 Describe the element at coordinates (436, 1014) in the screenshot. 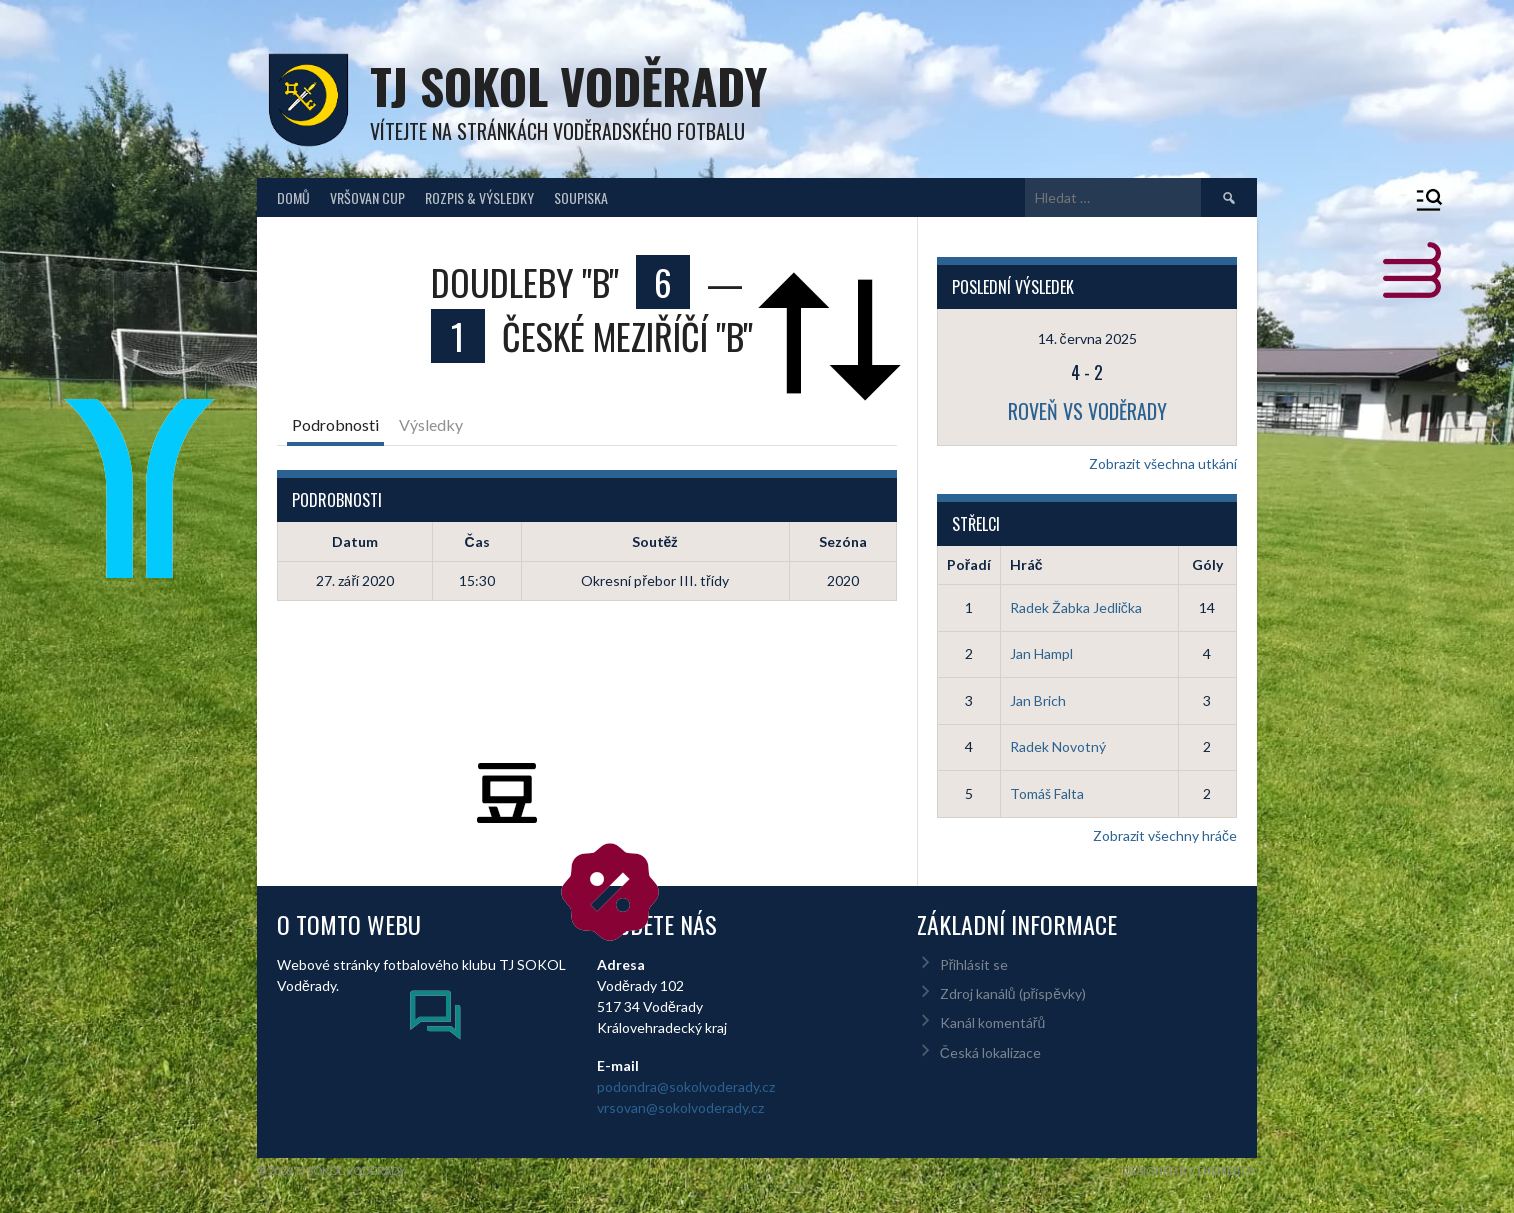

I see `open chat or messaging feature` at that location.